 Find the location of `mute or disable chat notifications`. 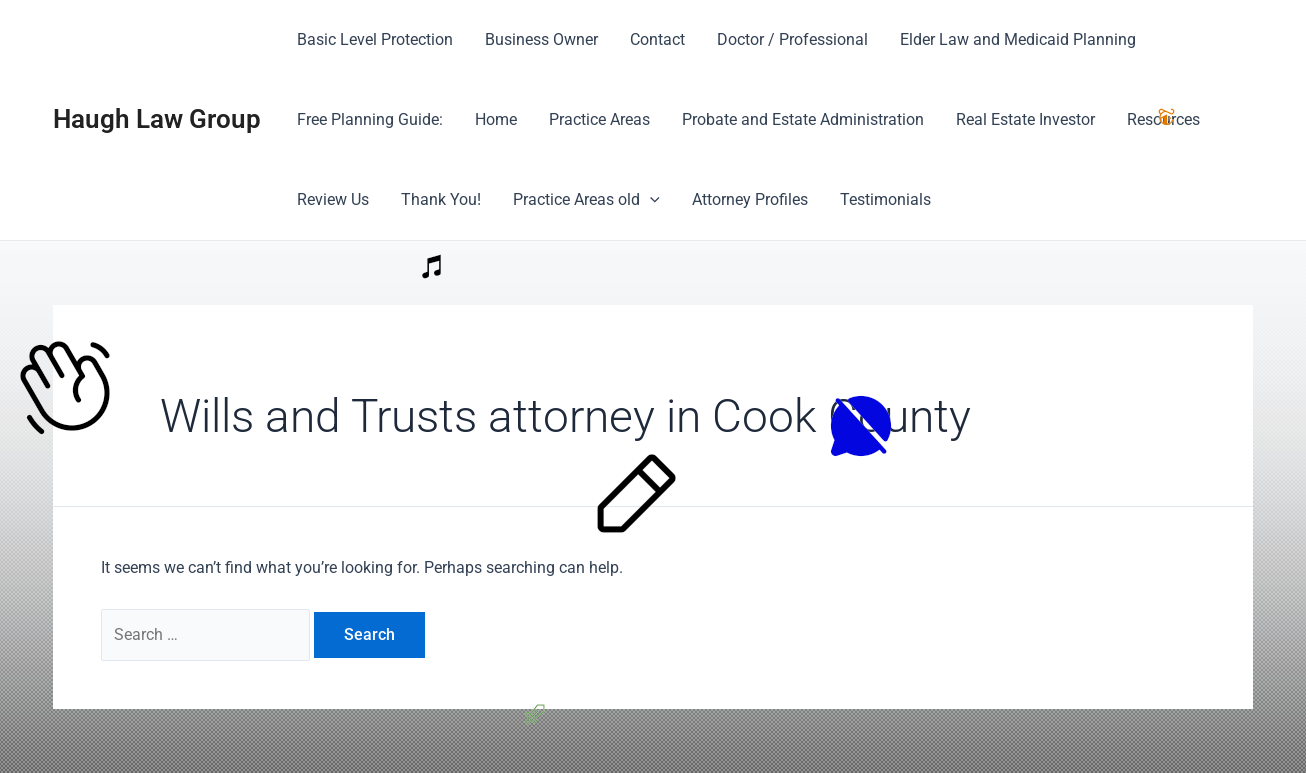

mute or disable chat notifications is located at coordinates (861, 426).